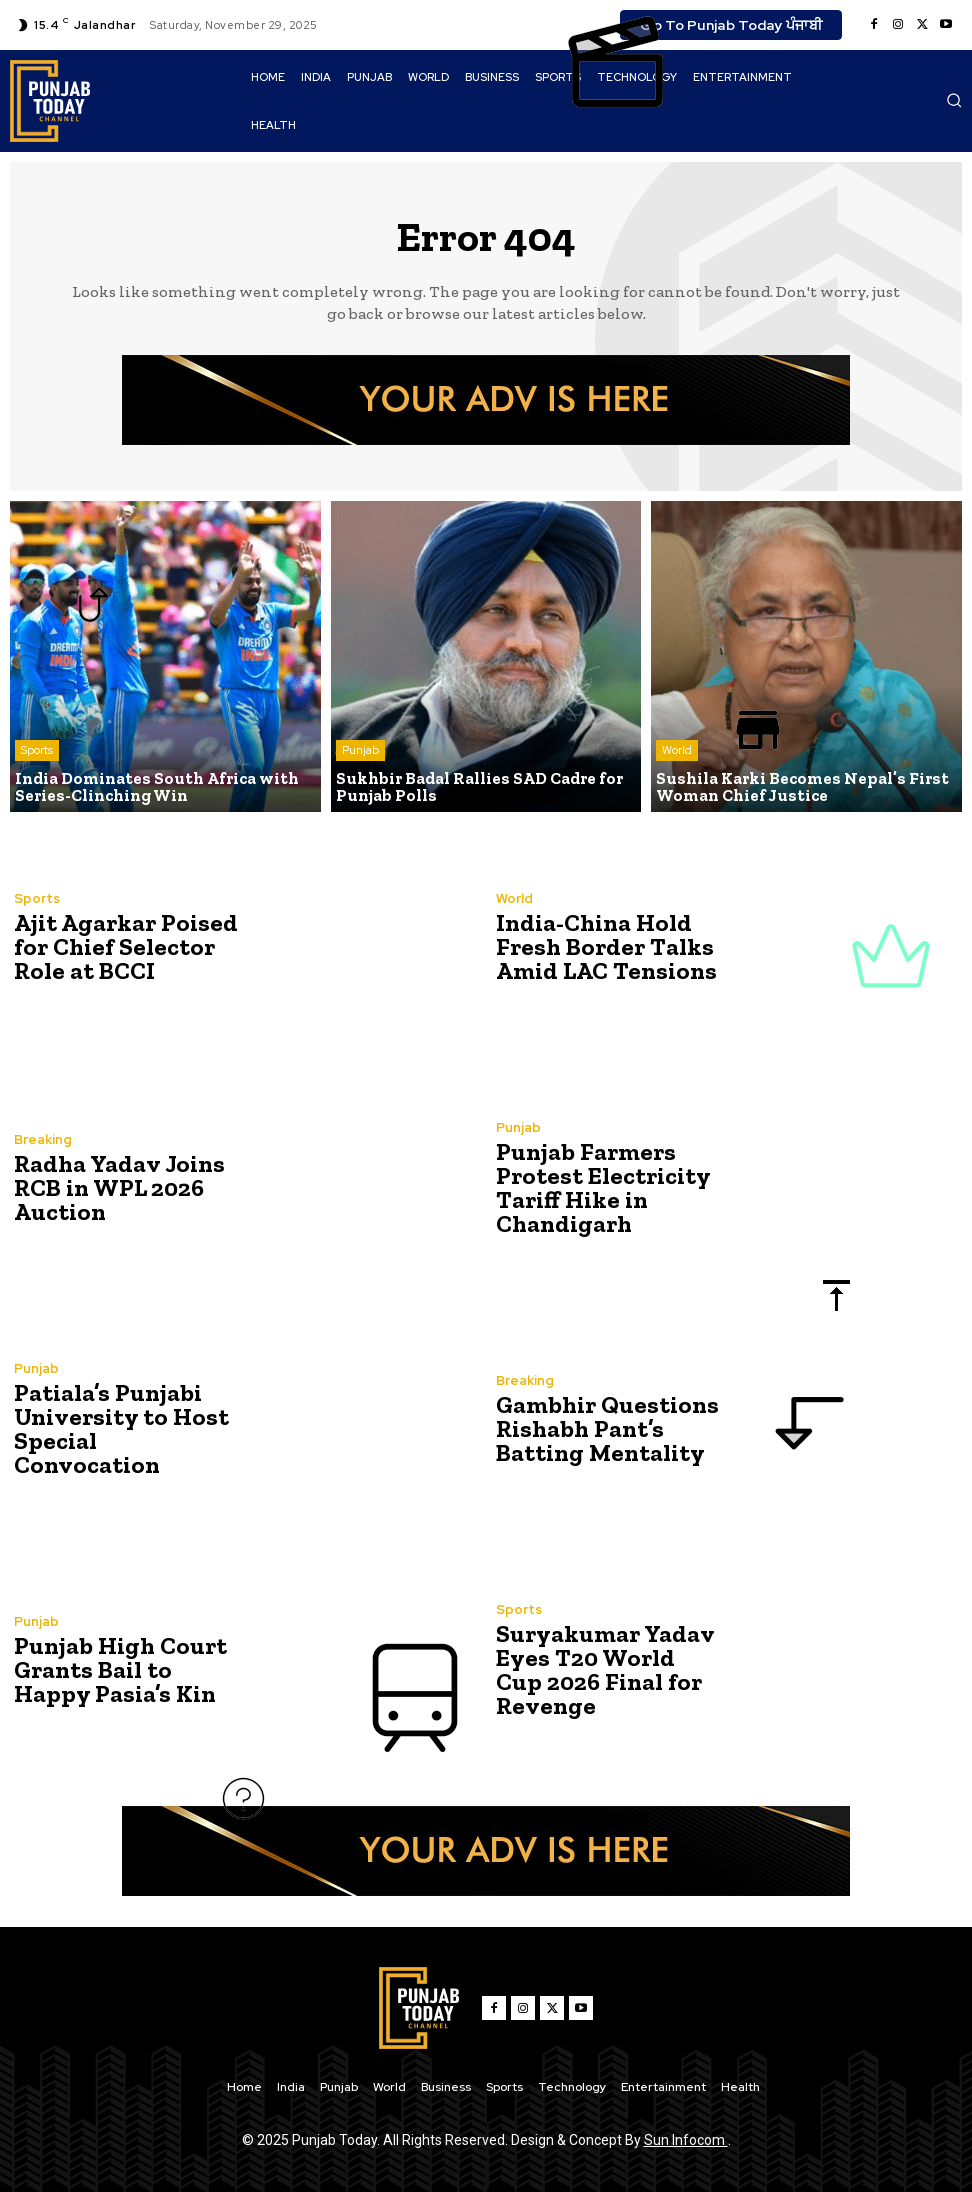  I want to click on access video or movie content, so click(617, 65).